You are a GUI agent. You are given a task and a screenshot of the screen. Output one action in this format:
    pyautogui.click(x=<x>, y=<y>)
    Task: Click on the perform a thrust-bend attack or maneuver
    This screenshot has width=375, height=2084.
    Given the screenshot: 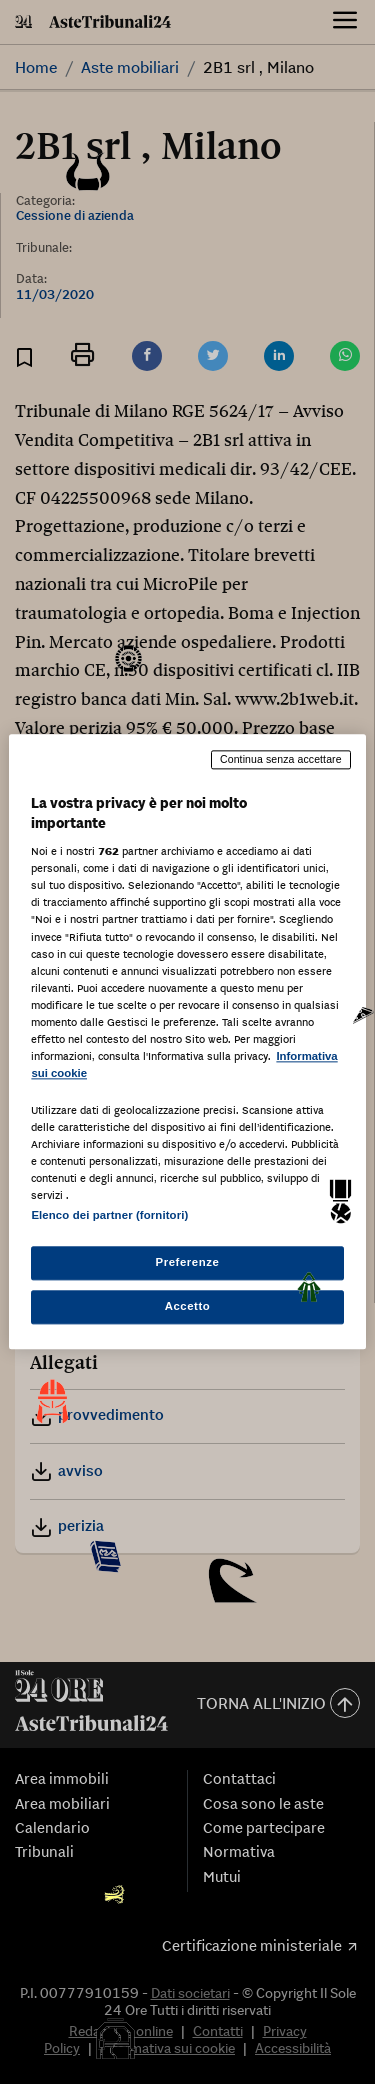 What is the action you would take?
    pyautogui.click(x=233, y=1579)
    